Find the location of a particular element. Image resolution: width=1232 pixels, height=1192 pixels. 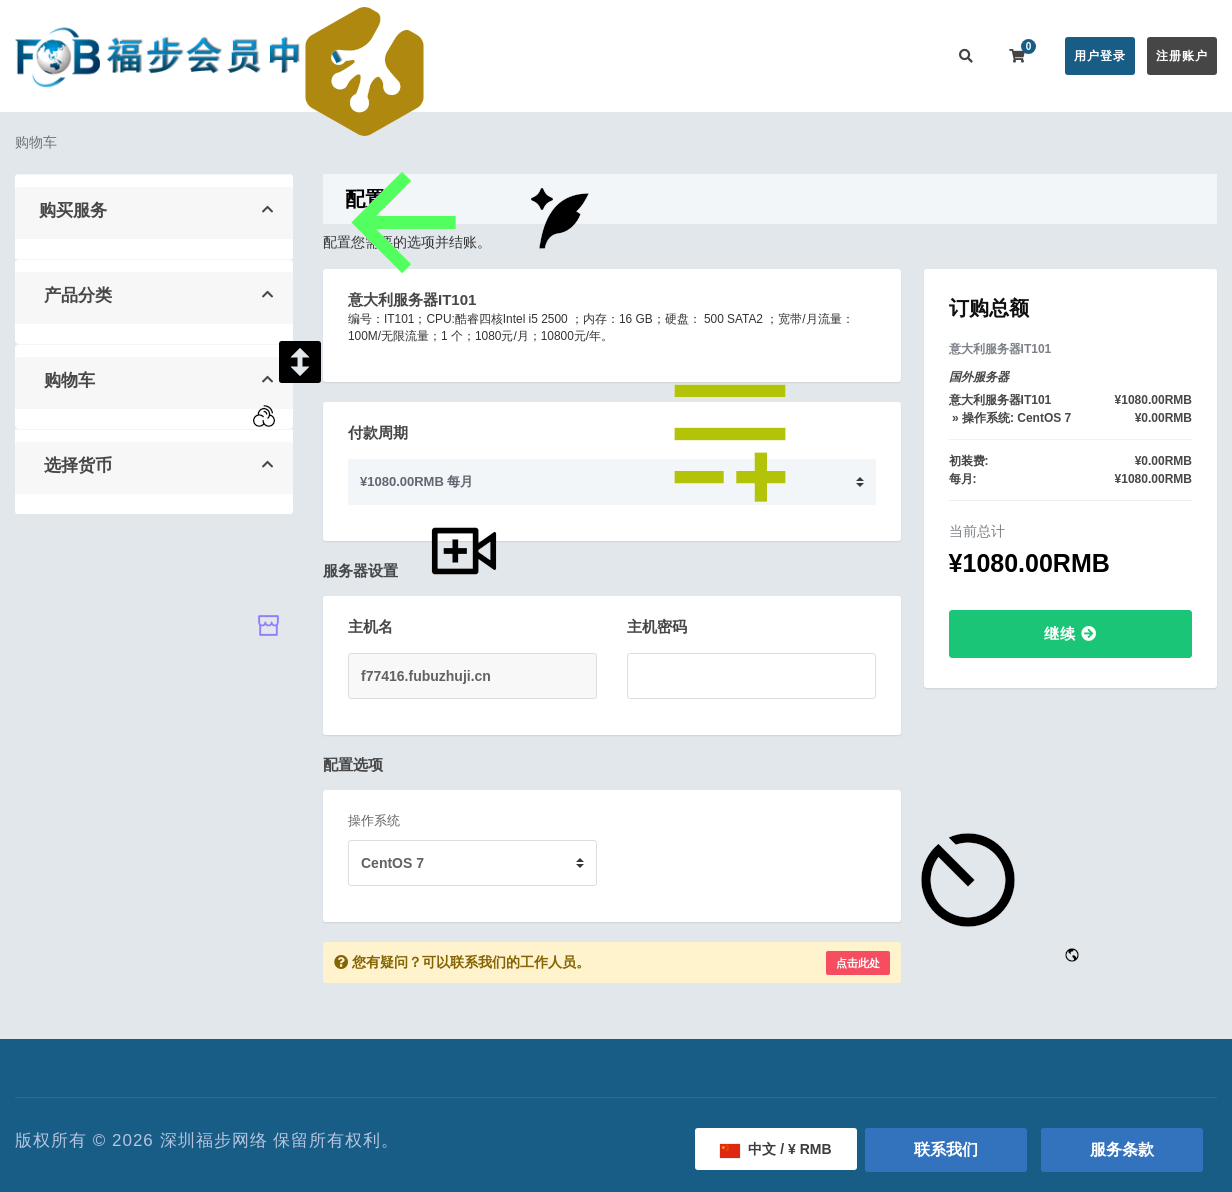

link to Treehouse learning platform is located at coordinates (364, 71).